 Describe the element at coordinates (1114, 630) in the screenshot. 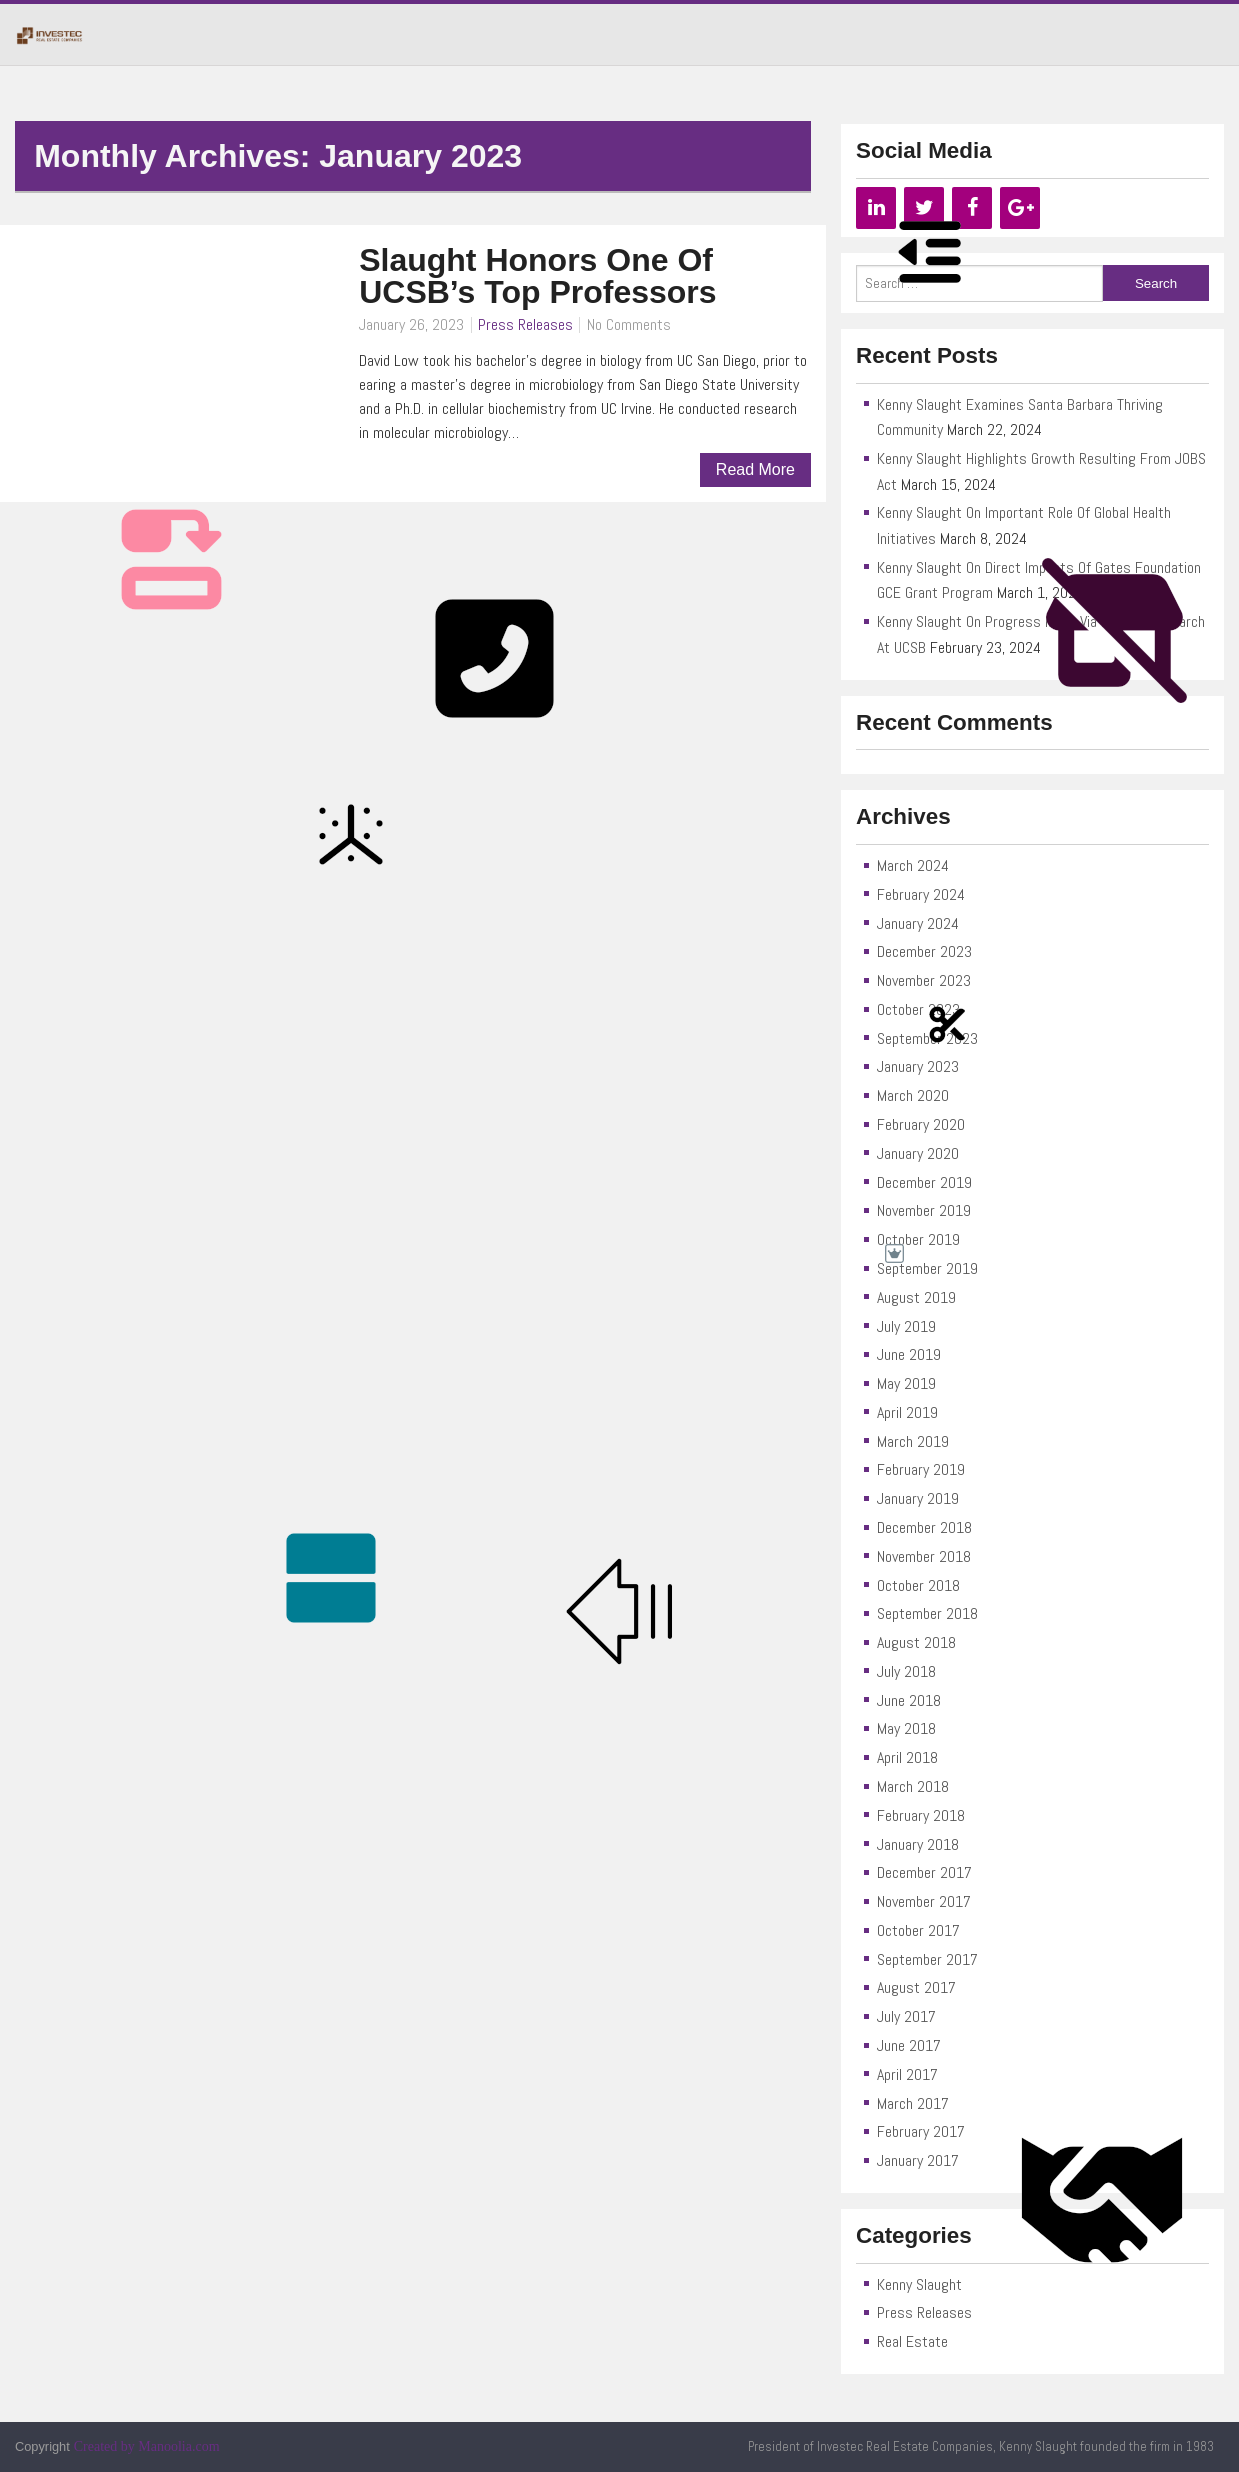

I see `store or shop is currently unavailable` at that location.